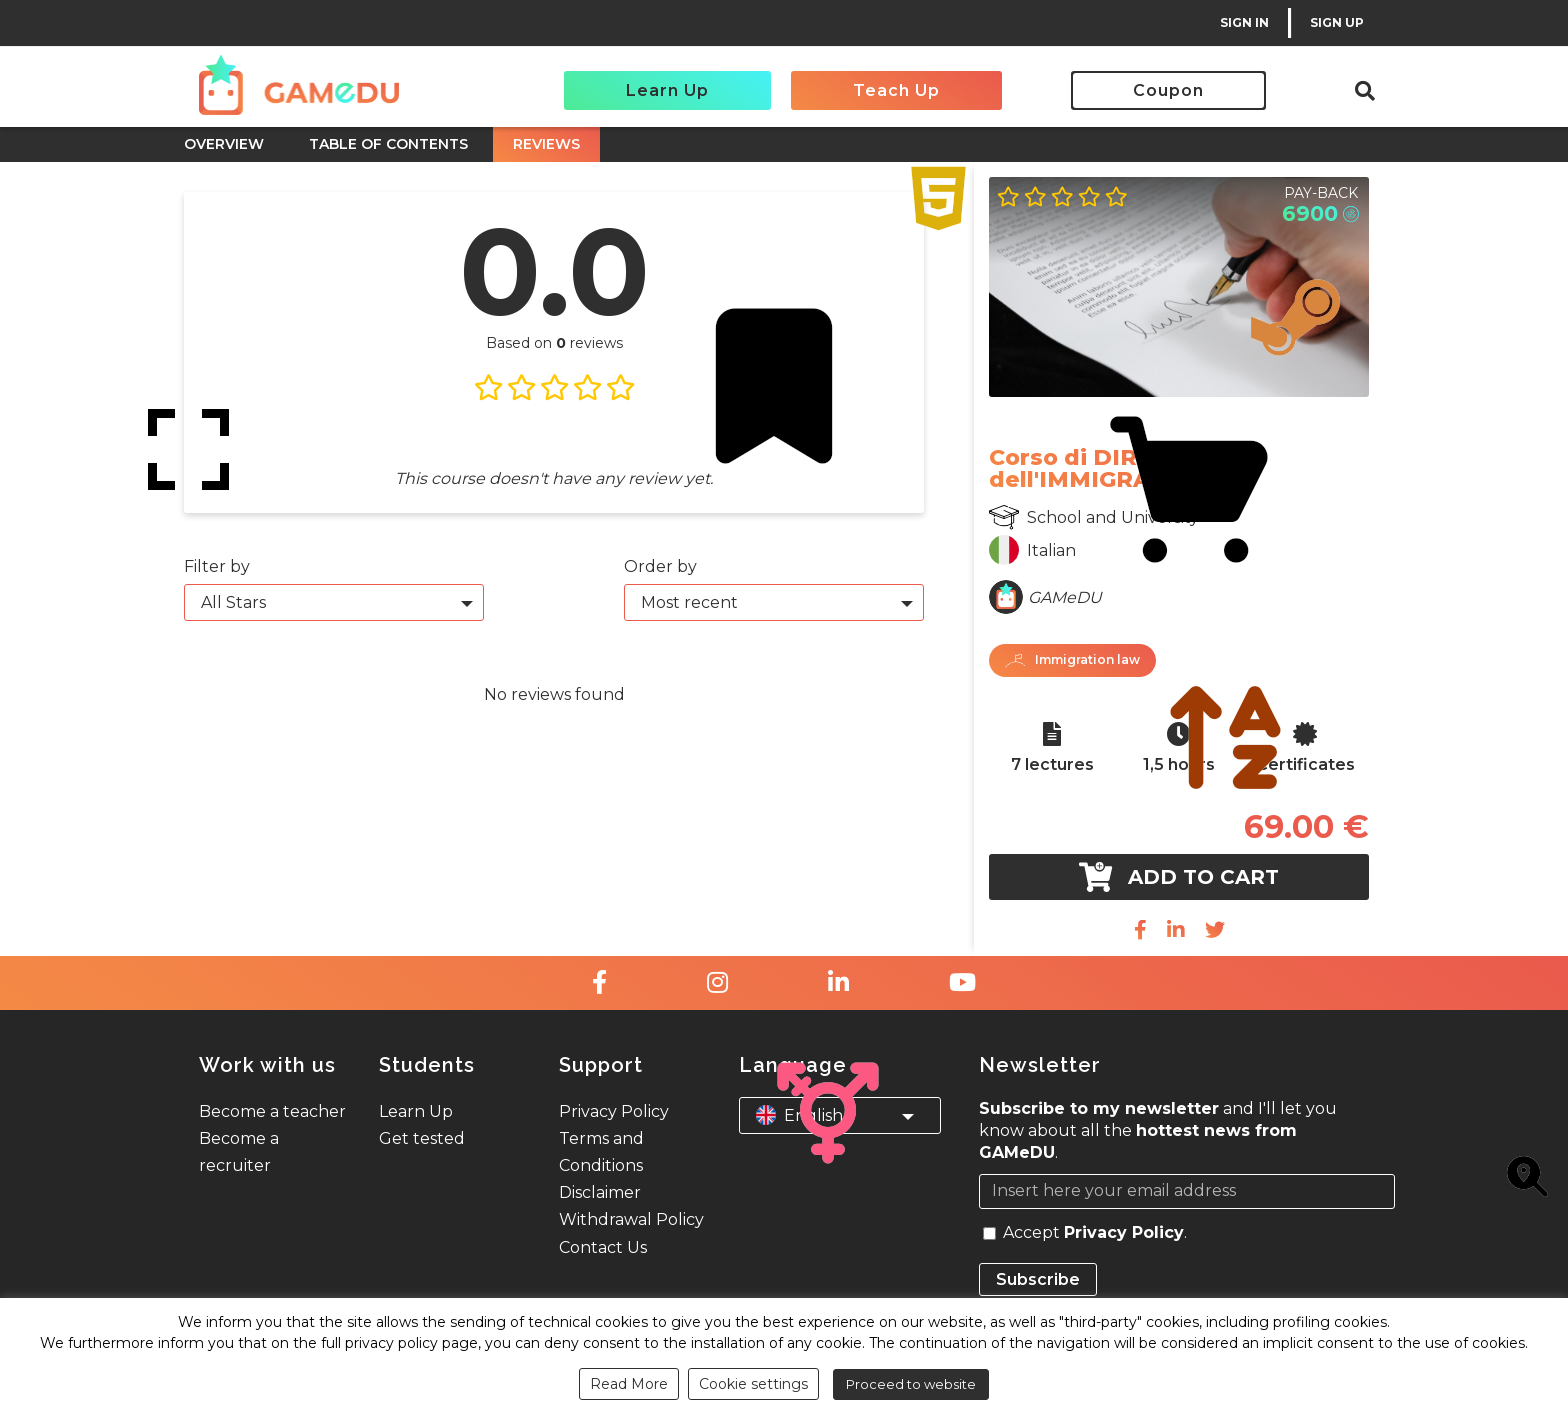 This screenshot has height=1412, width=1568. I want to click on view your shopping cart, so click(1191, 489).